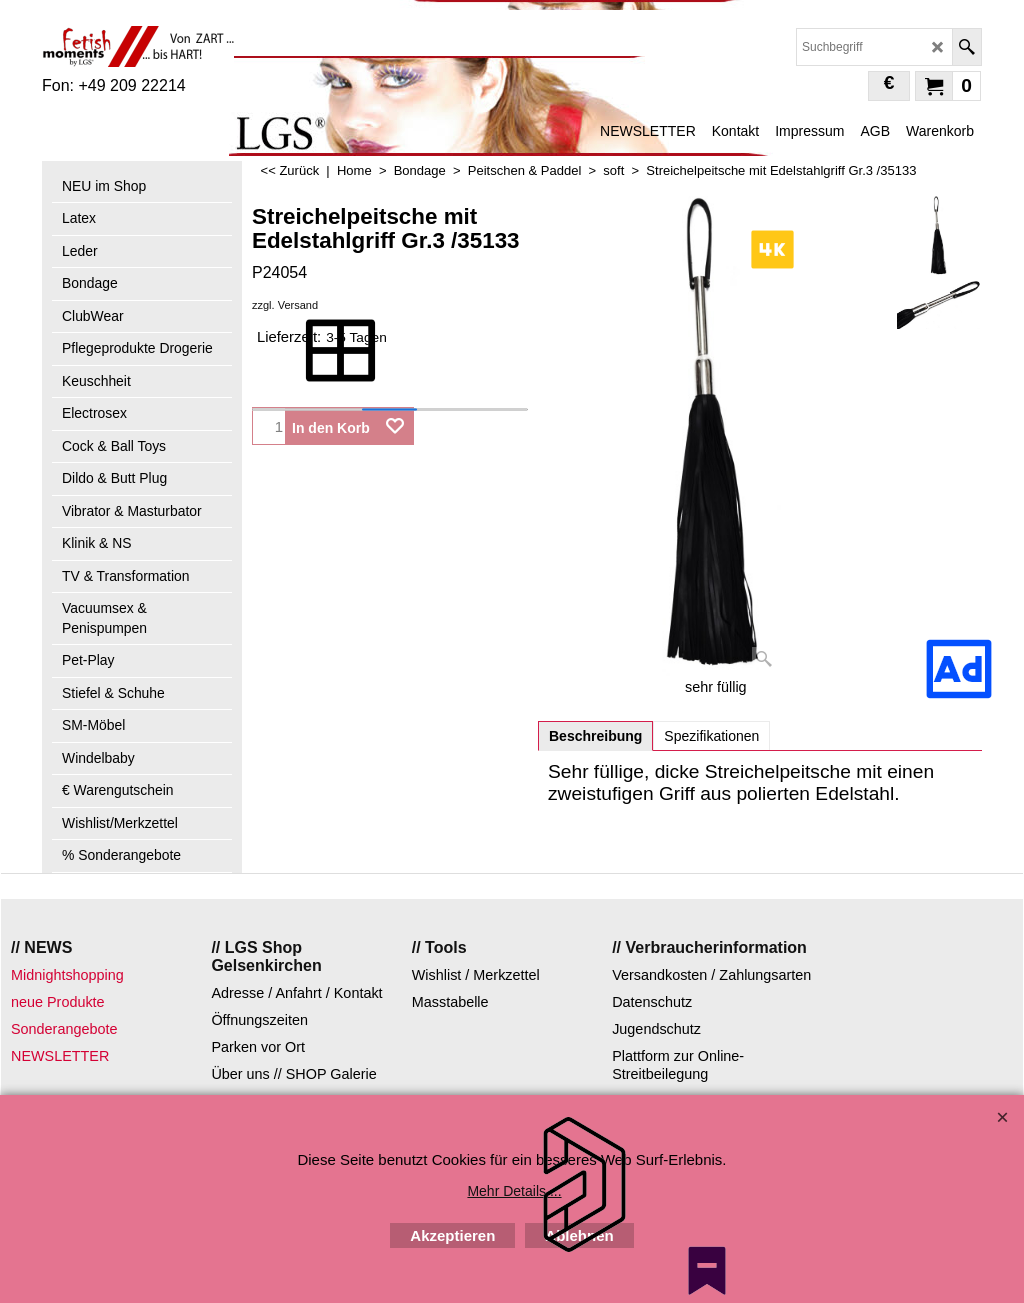  Describe the element at coordinates (772, 249) in the screenshot. I see `indicates 4k video quality available` at that location.